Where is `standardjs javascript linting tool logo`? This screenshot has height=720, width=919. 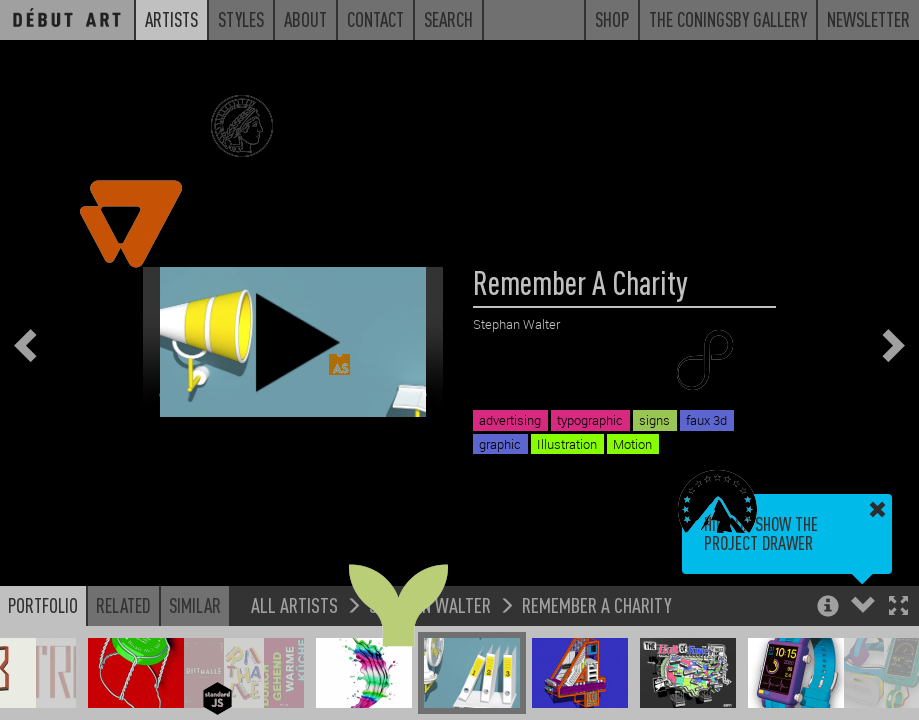 standardjs javascript linting tool logo is located at coordinates (217, 698).